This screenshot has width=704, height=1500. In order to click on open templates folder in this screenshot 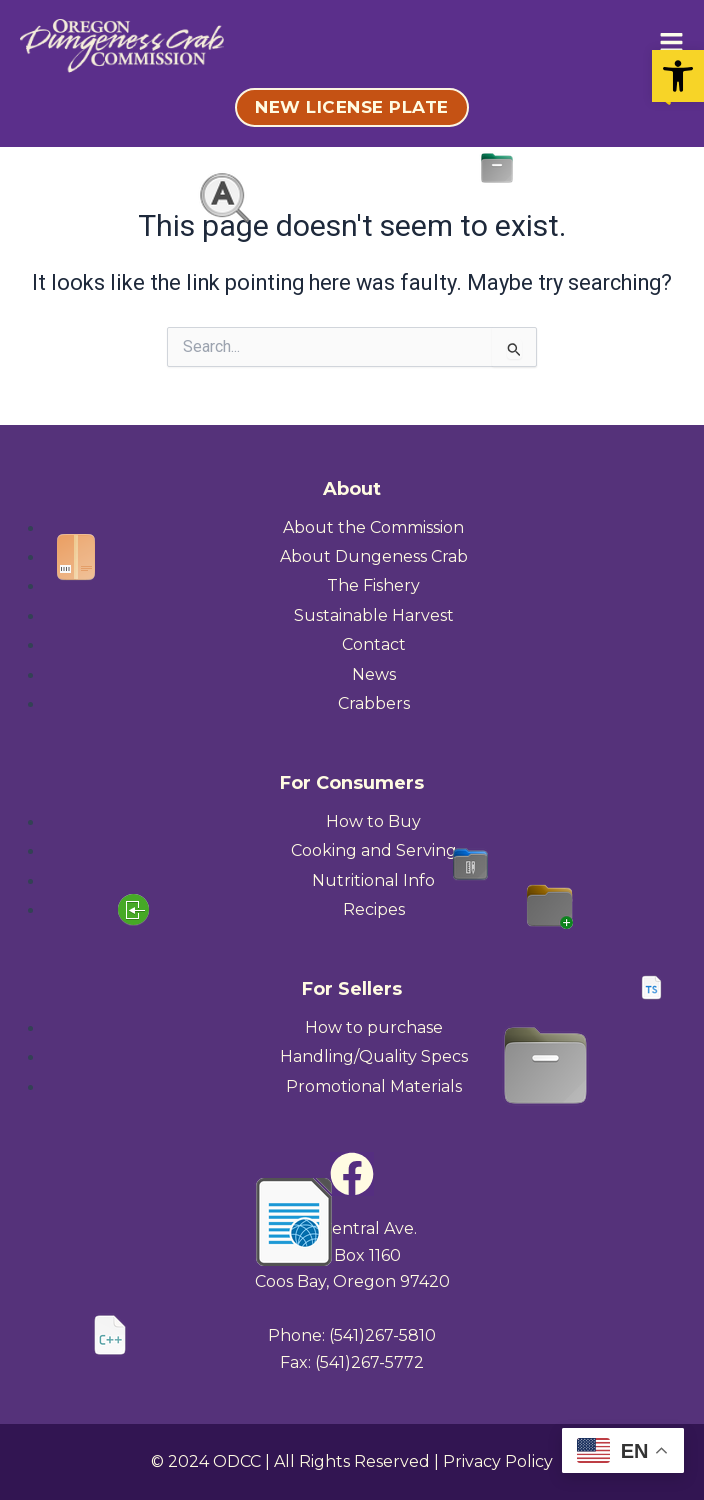, I will do `click(470, 863)`.